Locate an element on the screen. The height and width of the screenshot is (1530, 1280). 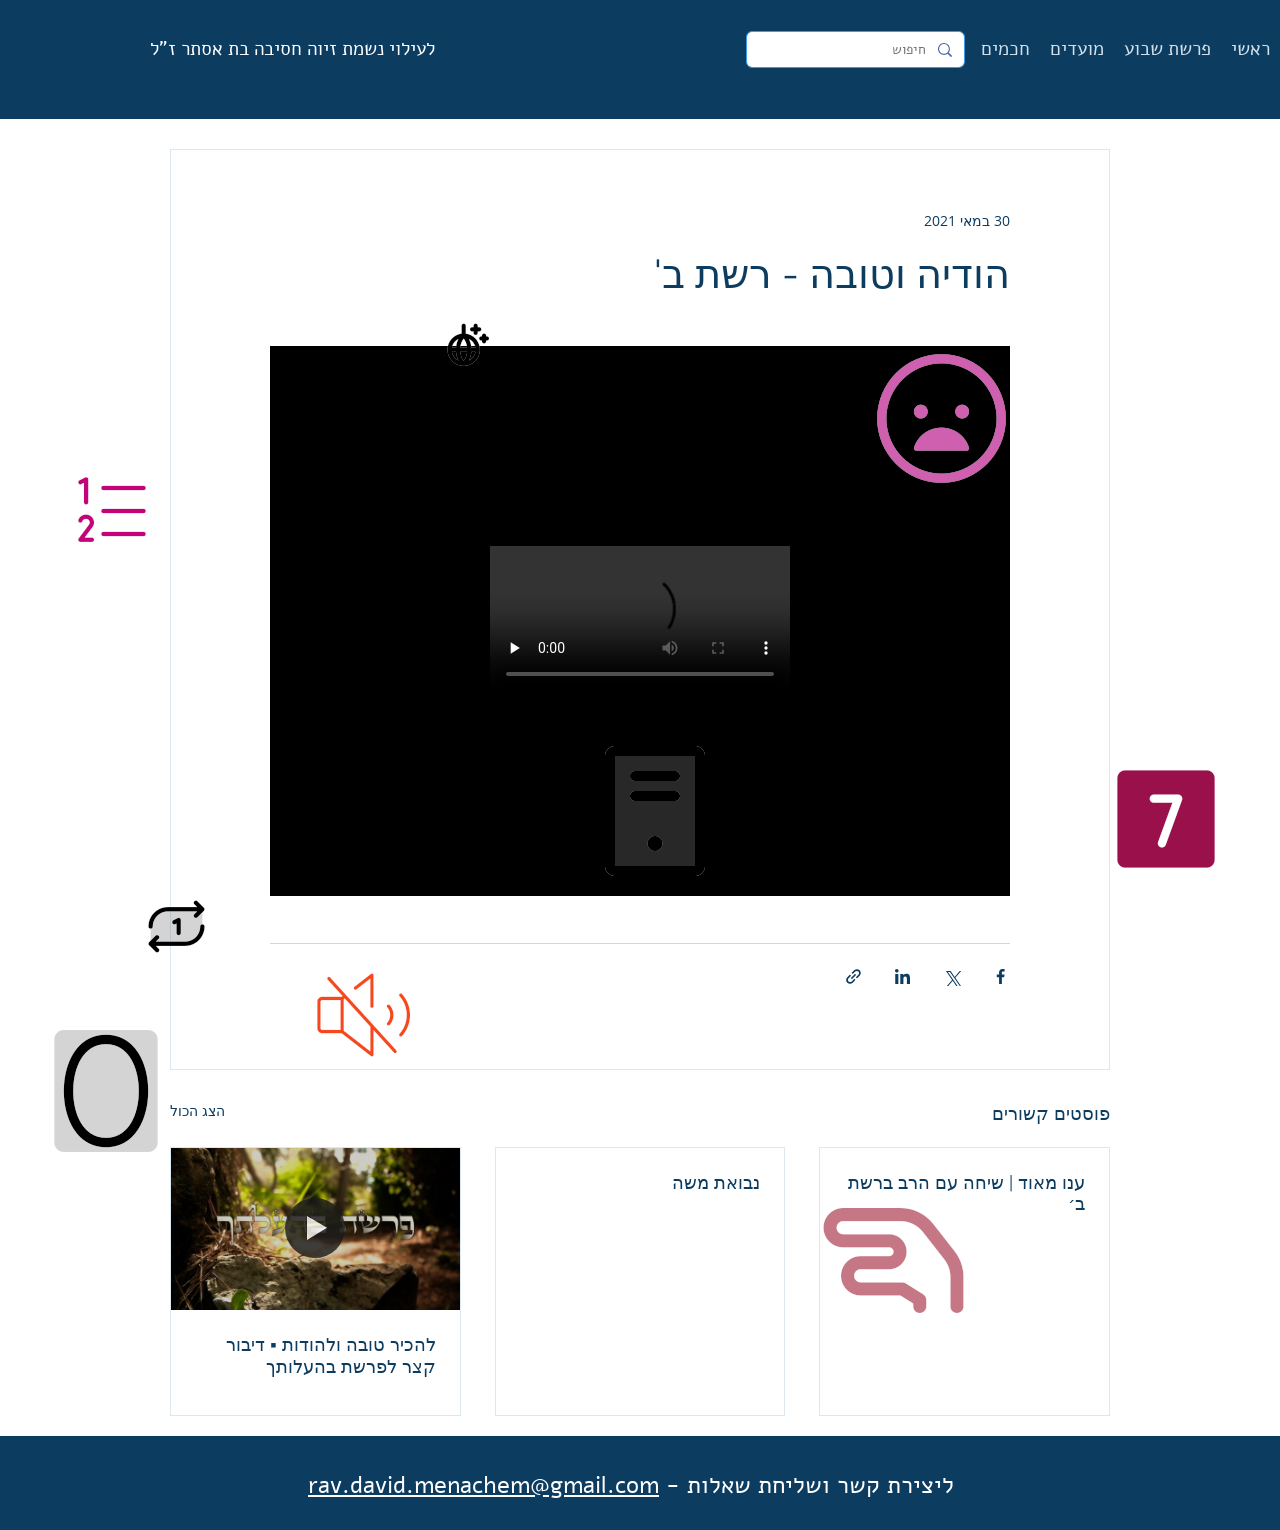
express disappointment or negative feedback is located at coordinates (941, 418).